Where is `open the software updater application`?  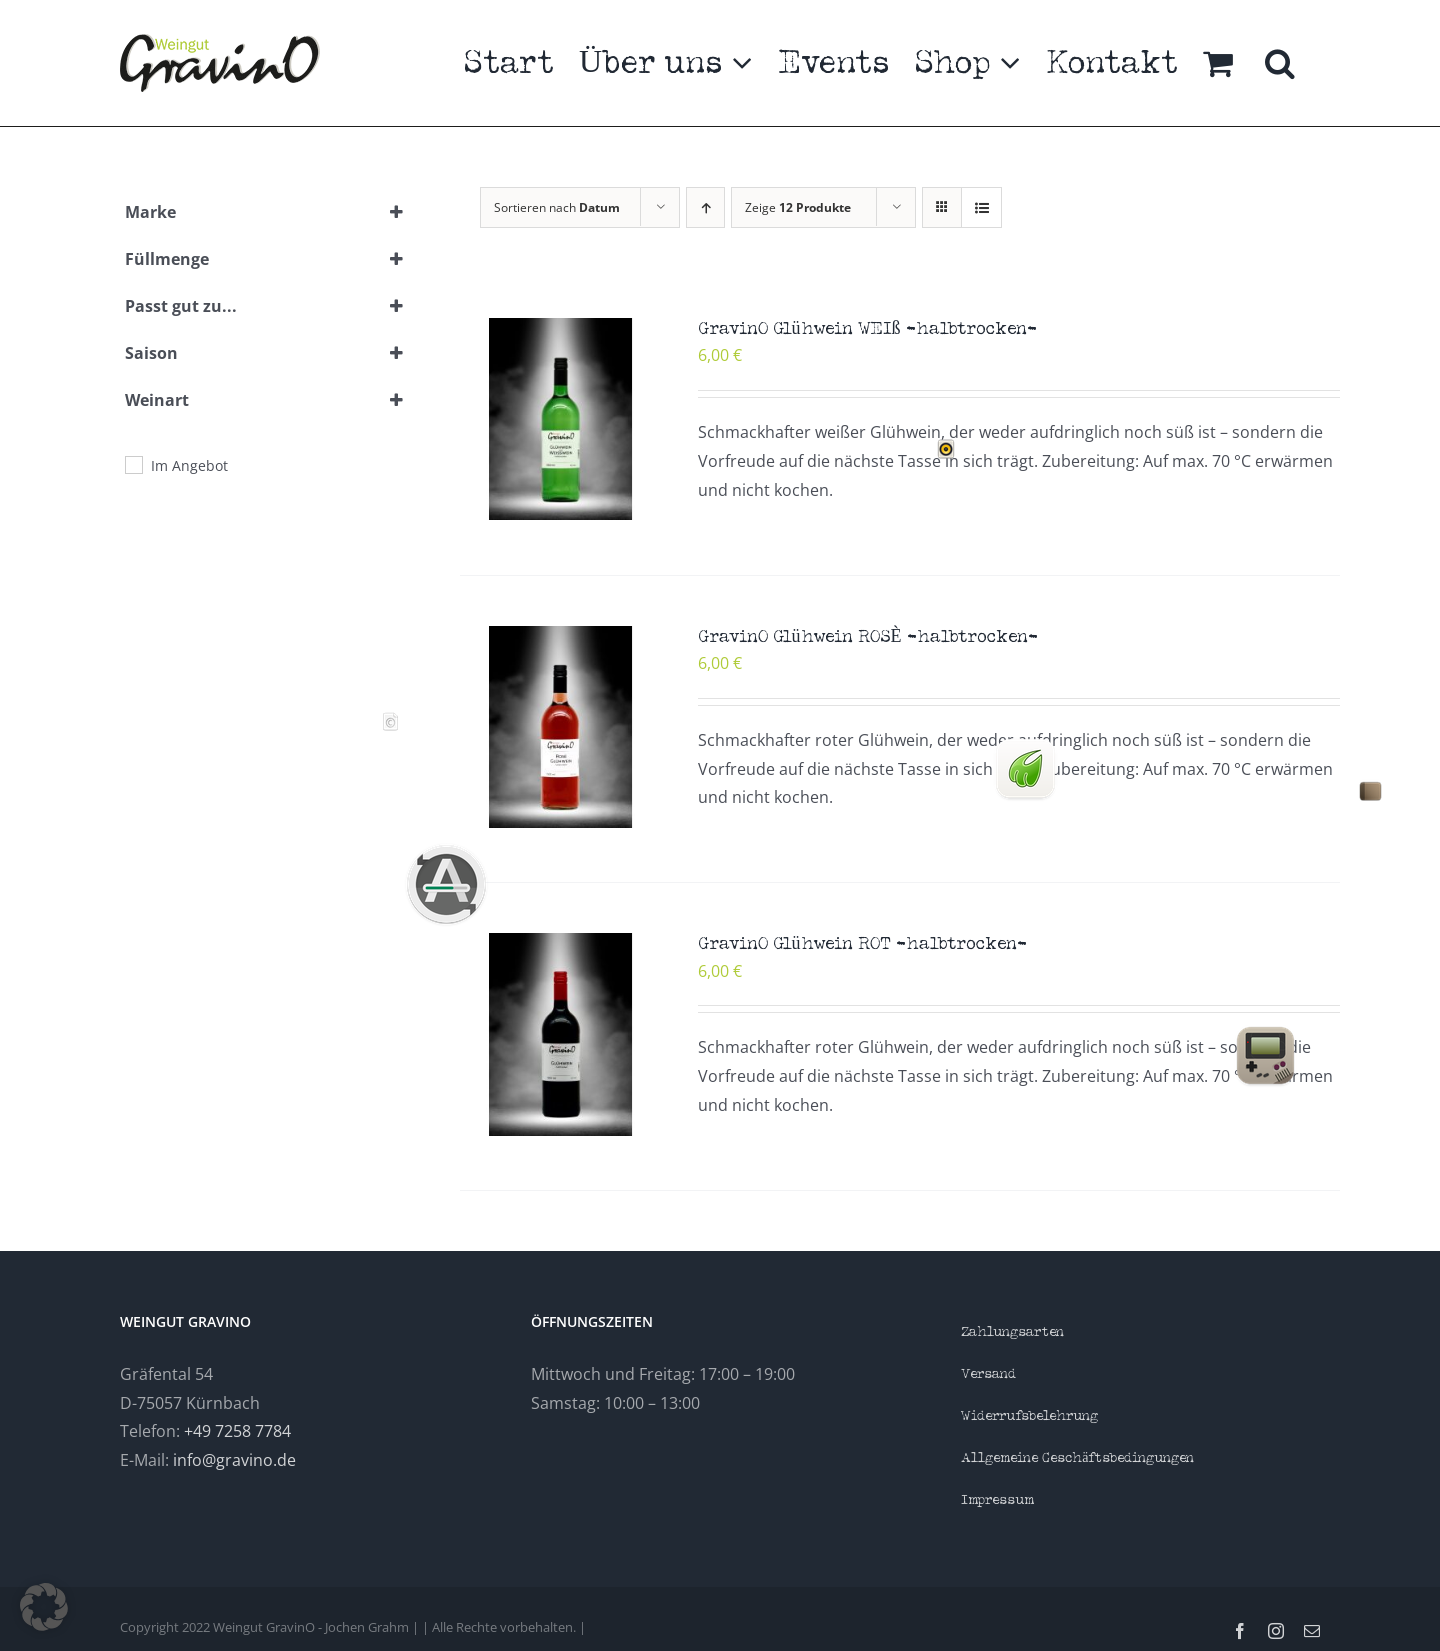 open the software updater application is located at coordinates (446, 884).